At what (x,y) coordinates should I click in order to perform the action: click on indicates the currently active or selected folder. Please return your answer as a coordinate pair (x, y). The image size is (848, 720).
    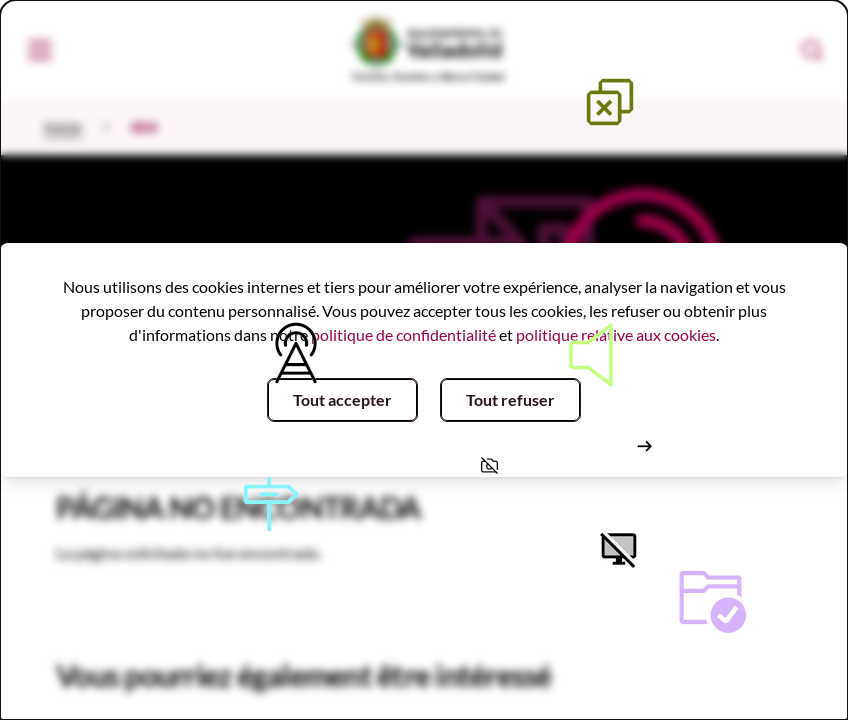
    Looking at the image, I should click on (710, 597).